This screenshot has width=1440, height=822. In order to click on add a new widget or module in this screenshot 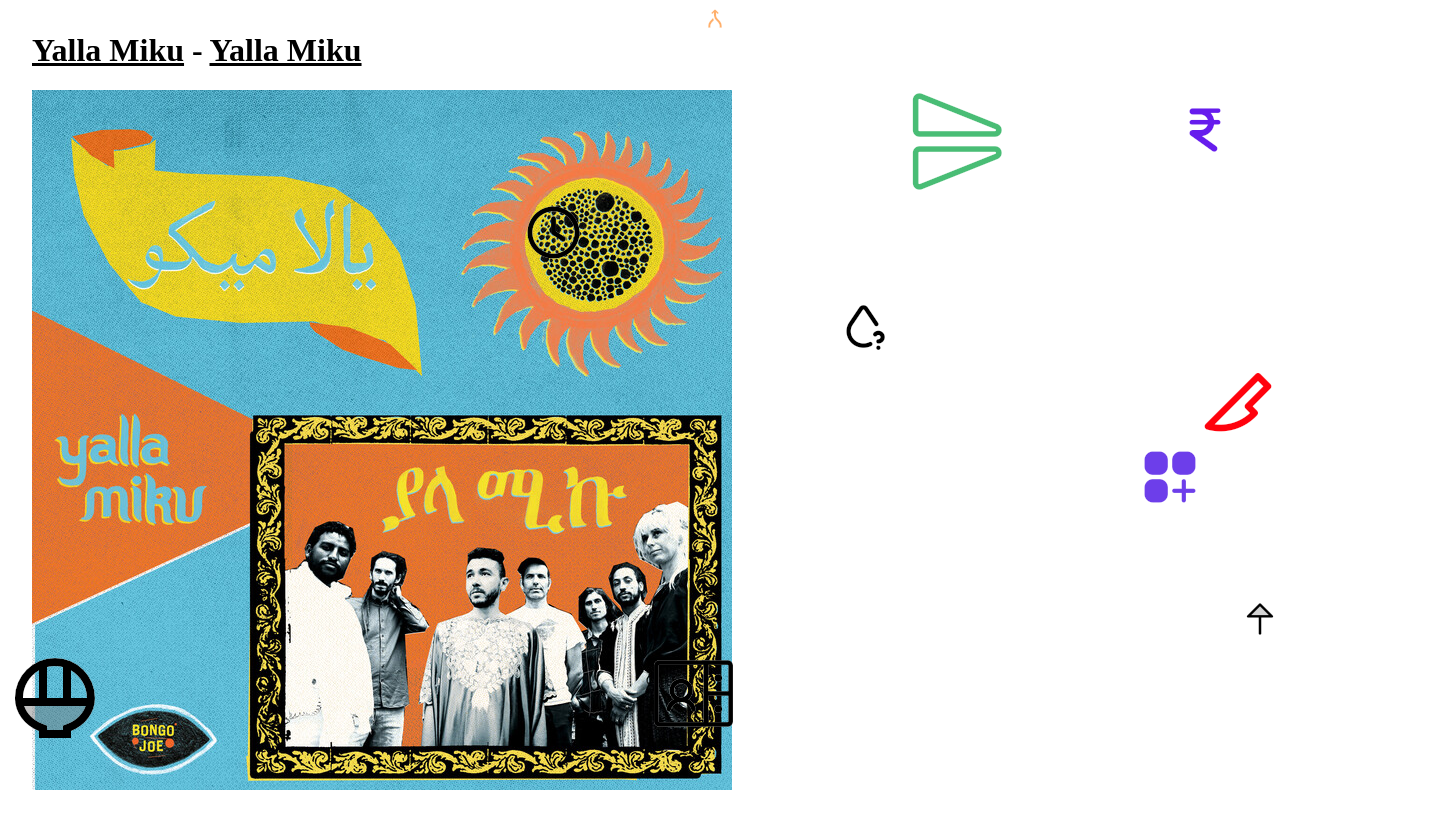, I will do `click(1170, 477)`.